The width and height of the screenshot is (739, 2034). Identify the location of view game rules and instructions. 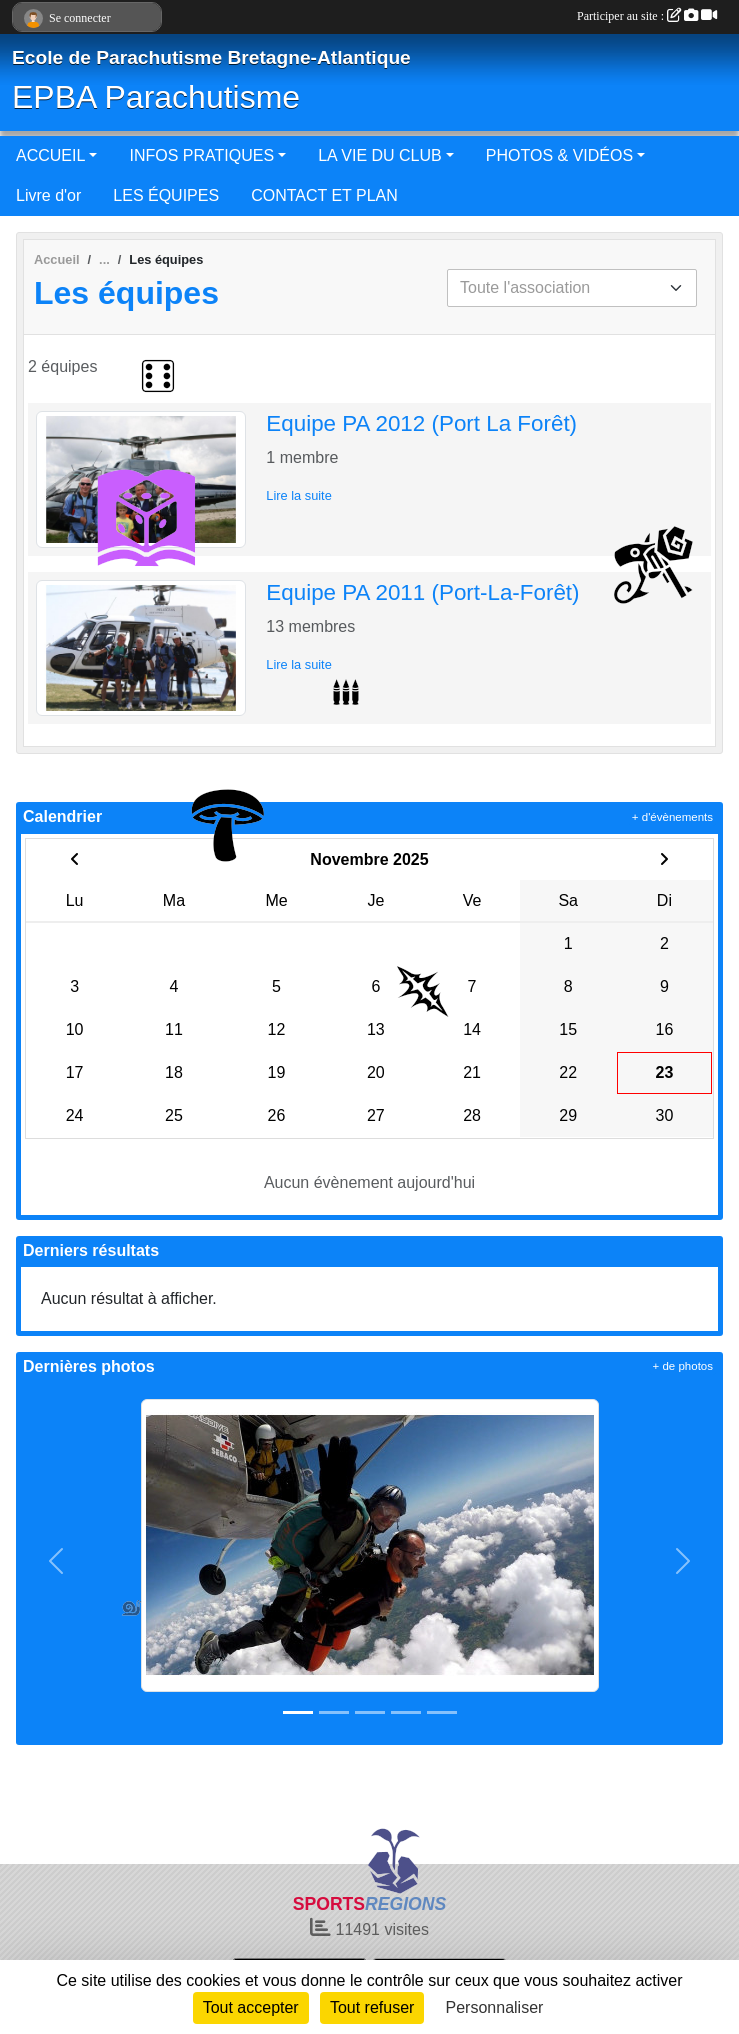
(146, 518).